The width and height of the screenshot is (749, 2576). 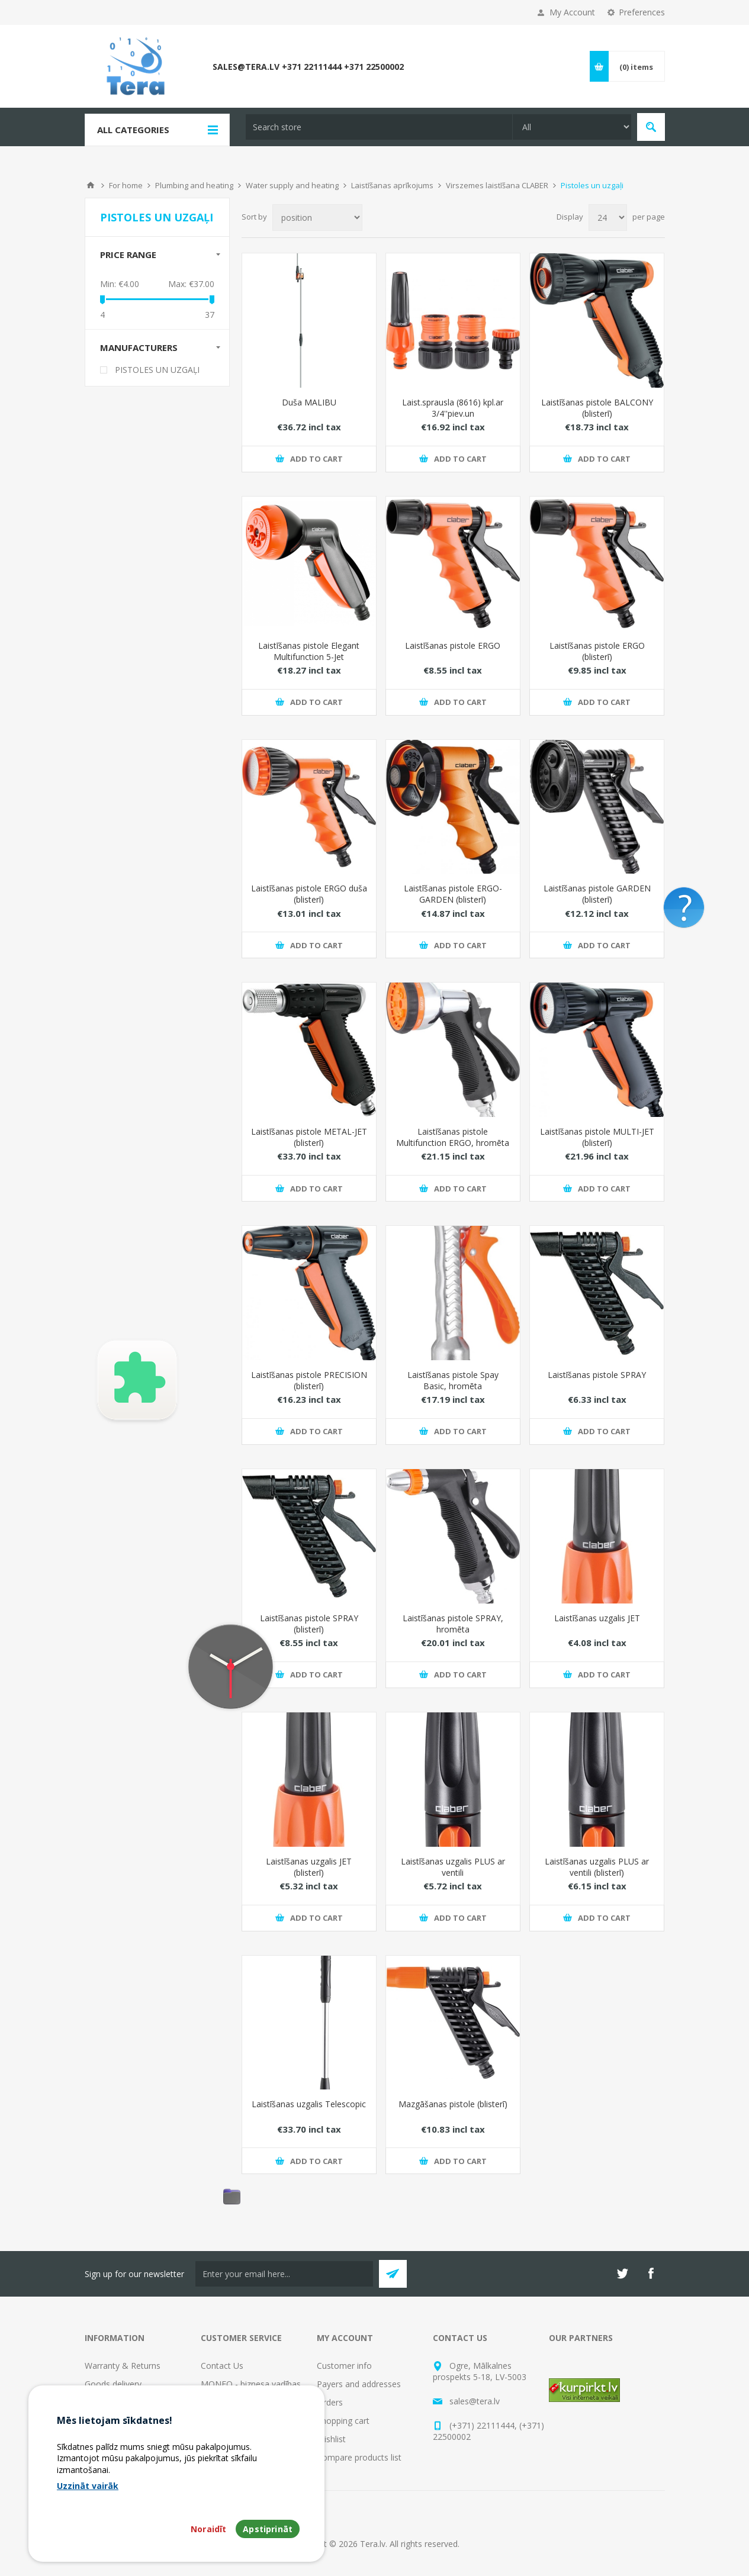 What do you see at coordinates (232, 2196) in the screenshot?
I see `open folder to view contents` at bounding box center [232, 2196].